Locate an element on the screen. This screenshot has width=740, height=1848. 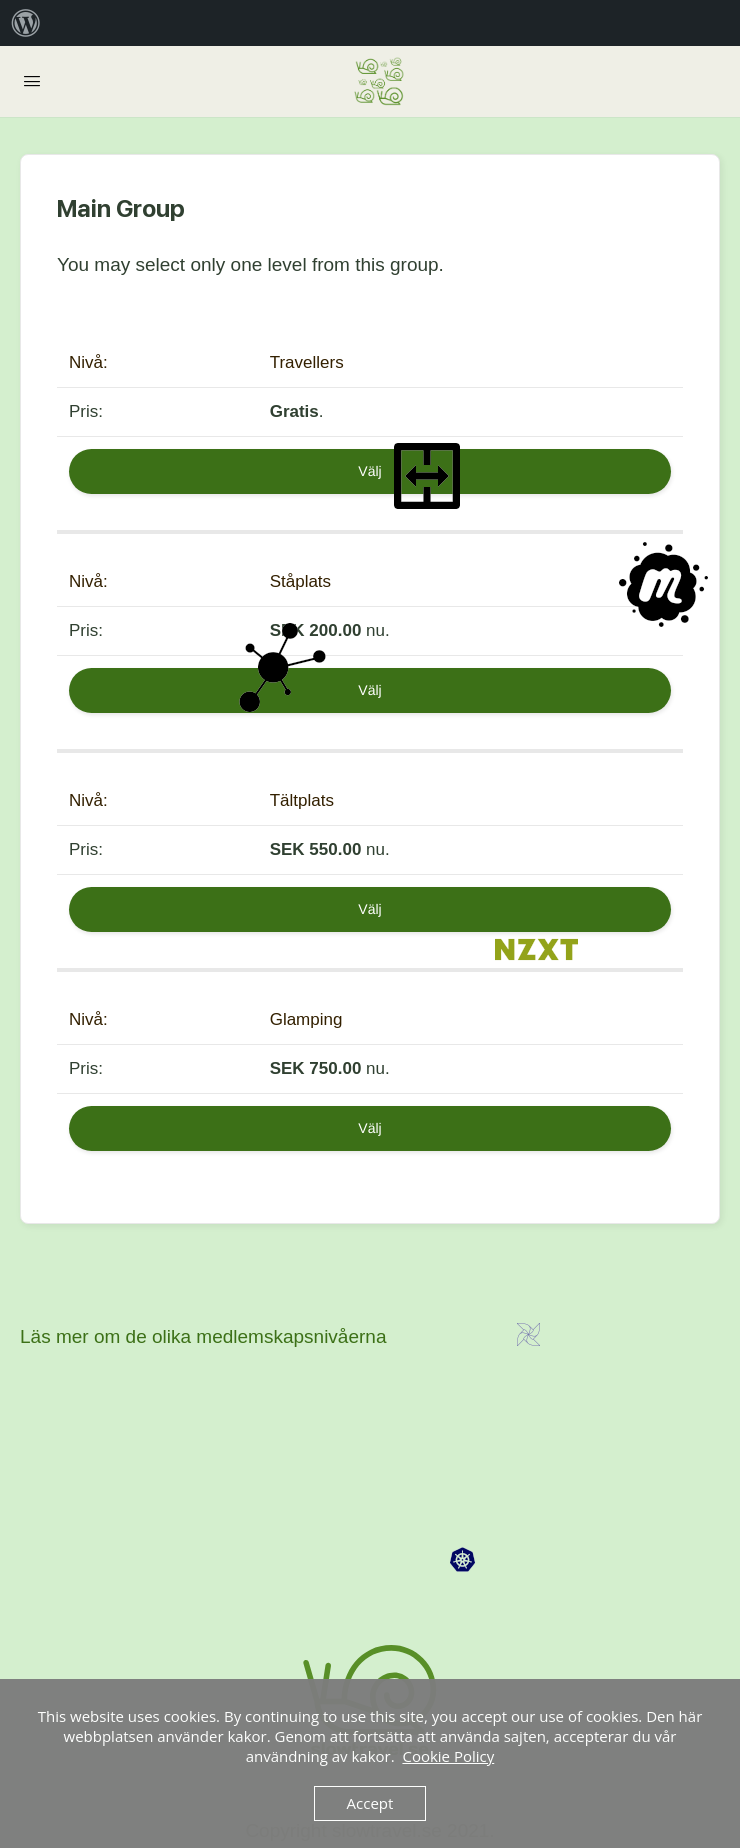
NZXT brand logo is located at coordinates (536, 949).